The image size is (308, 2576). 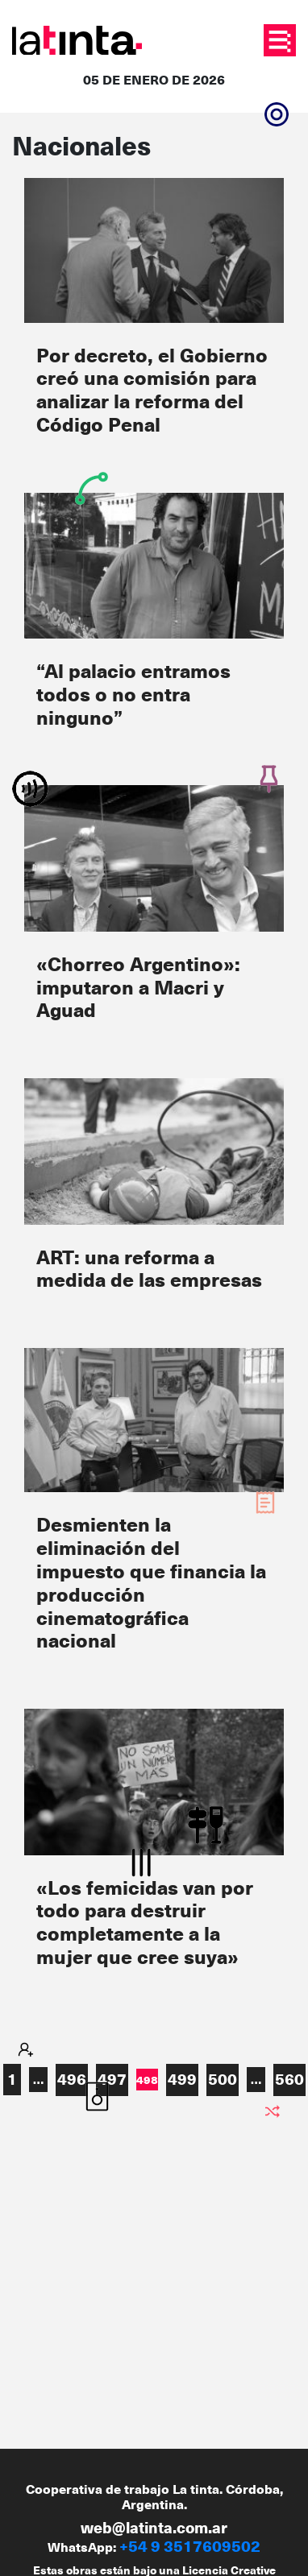 I want to click on shuffle playlist or queue order, so click(x=273, y=2111).